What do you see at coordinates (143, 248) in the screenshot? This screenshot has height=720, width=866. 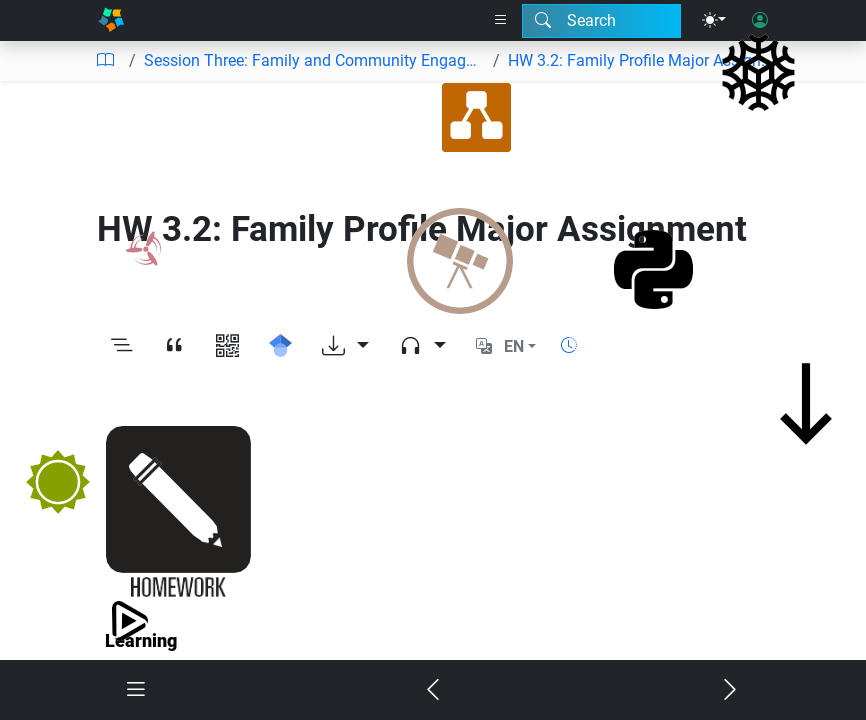 I see `concourse CI/CD platform logo` at bounding box center [143, 248].